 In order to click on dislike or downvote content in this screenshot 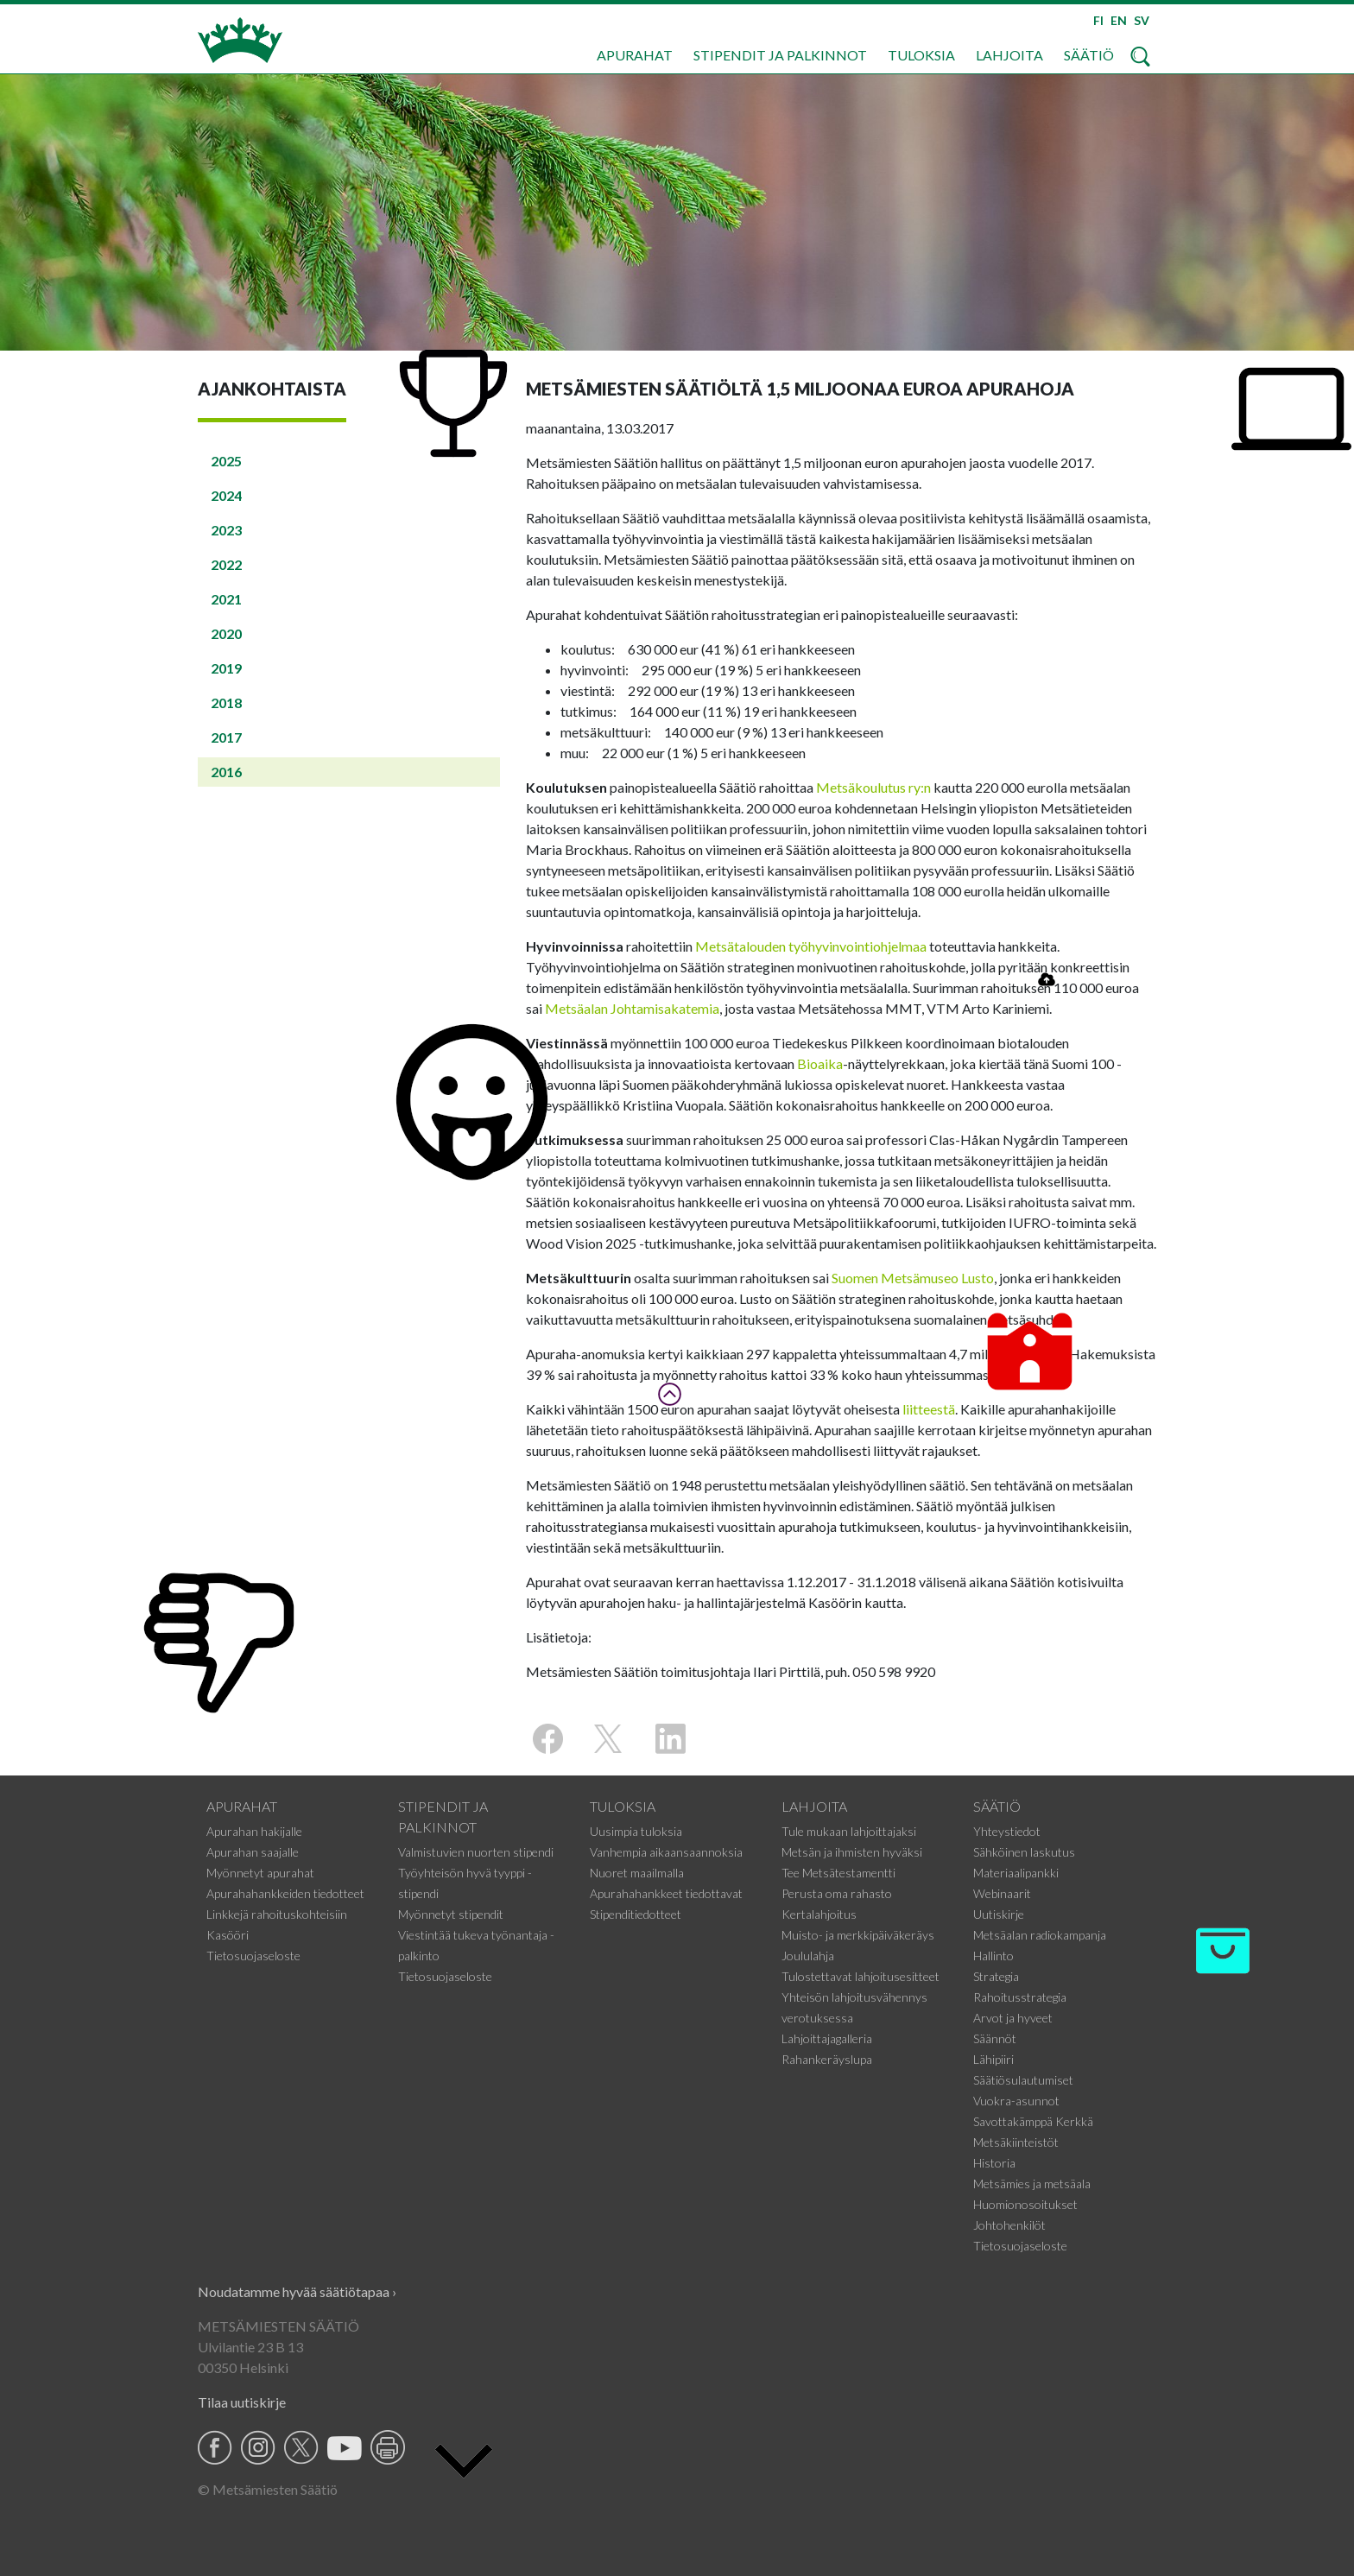, I will do `click(218, 1642)`.